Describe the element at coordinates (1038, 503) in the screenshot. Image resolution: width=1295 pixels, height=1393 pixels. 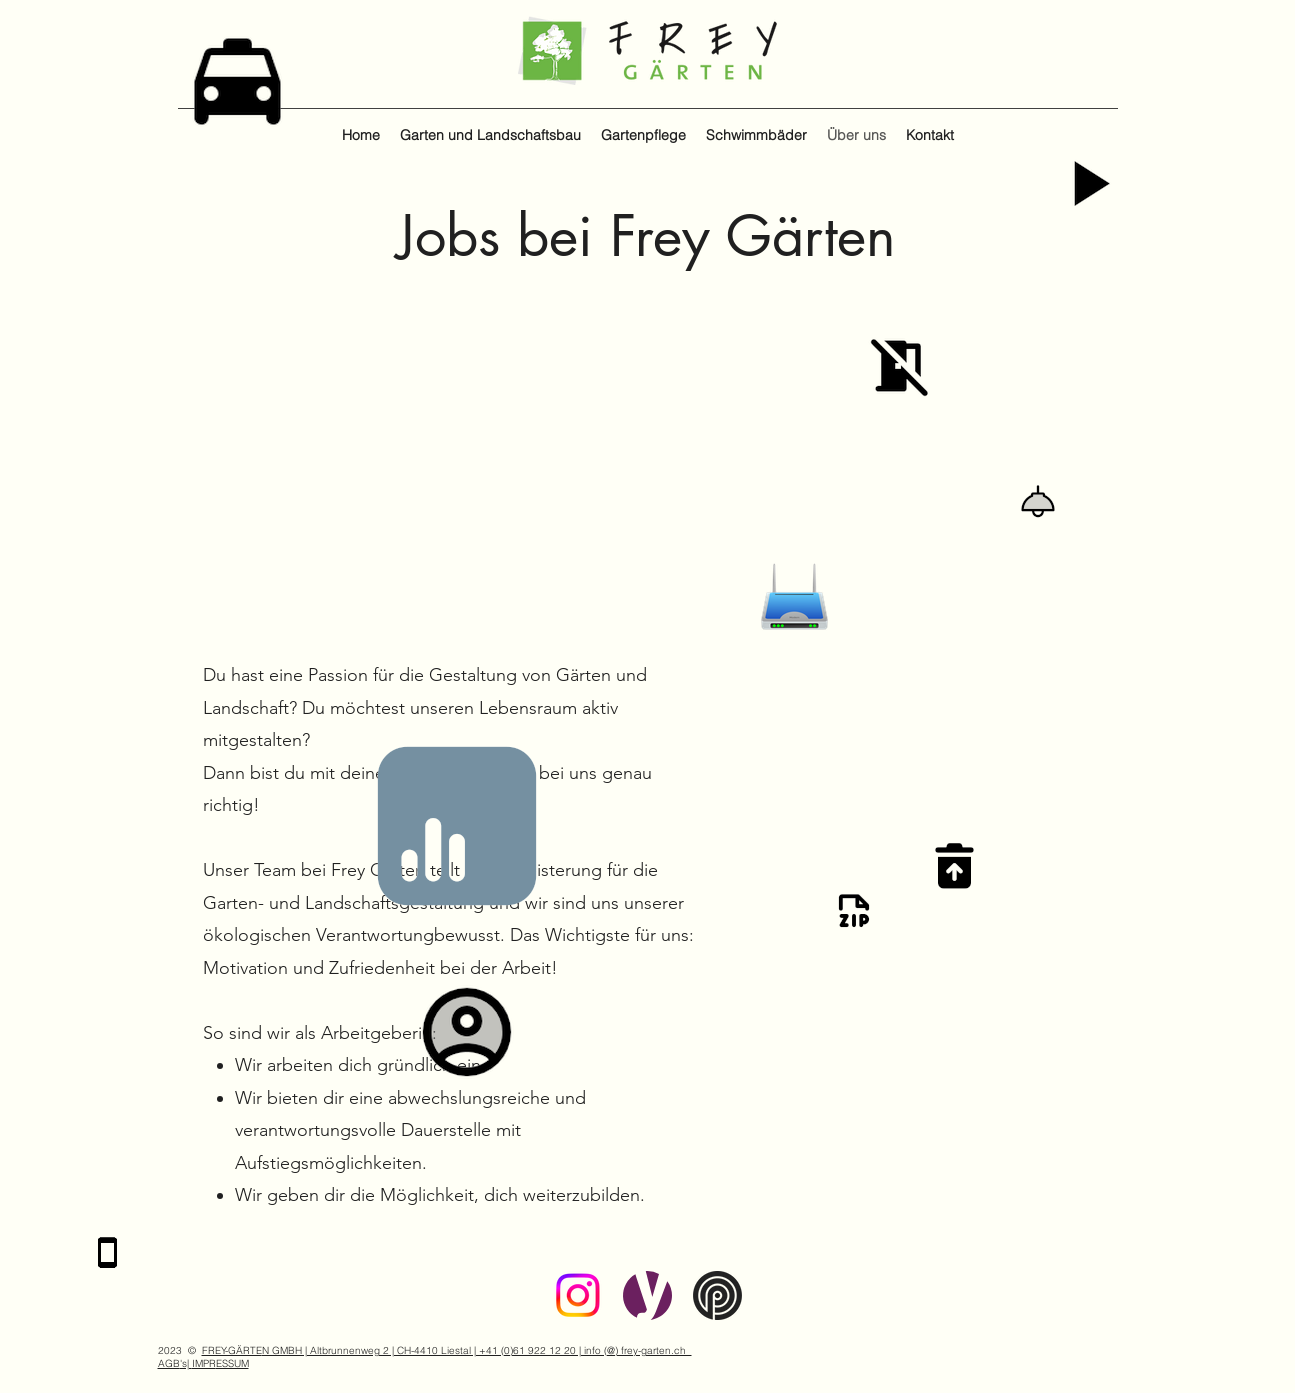
I see `toggle pendant lamp on/off` at that location.